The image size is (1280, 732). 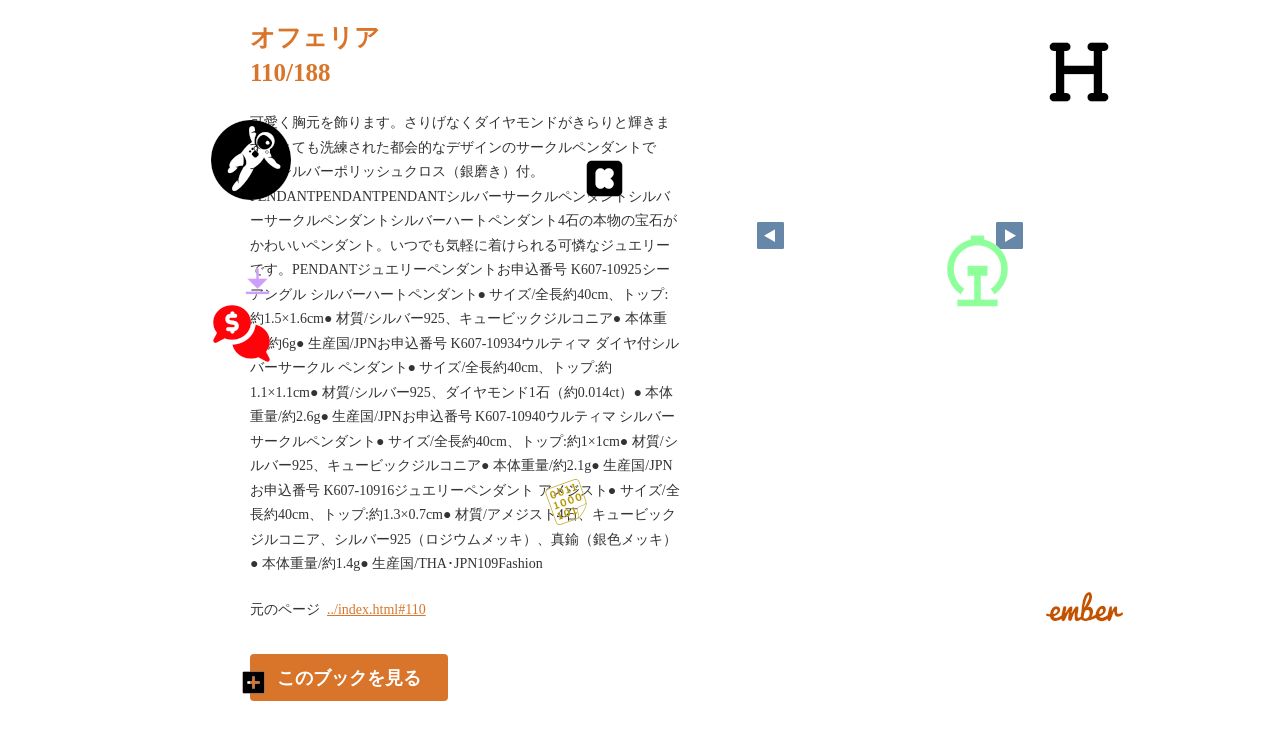 I want to click on download a file to your device, so click(x=257, y=282).